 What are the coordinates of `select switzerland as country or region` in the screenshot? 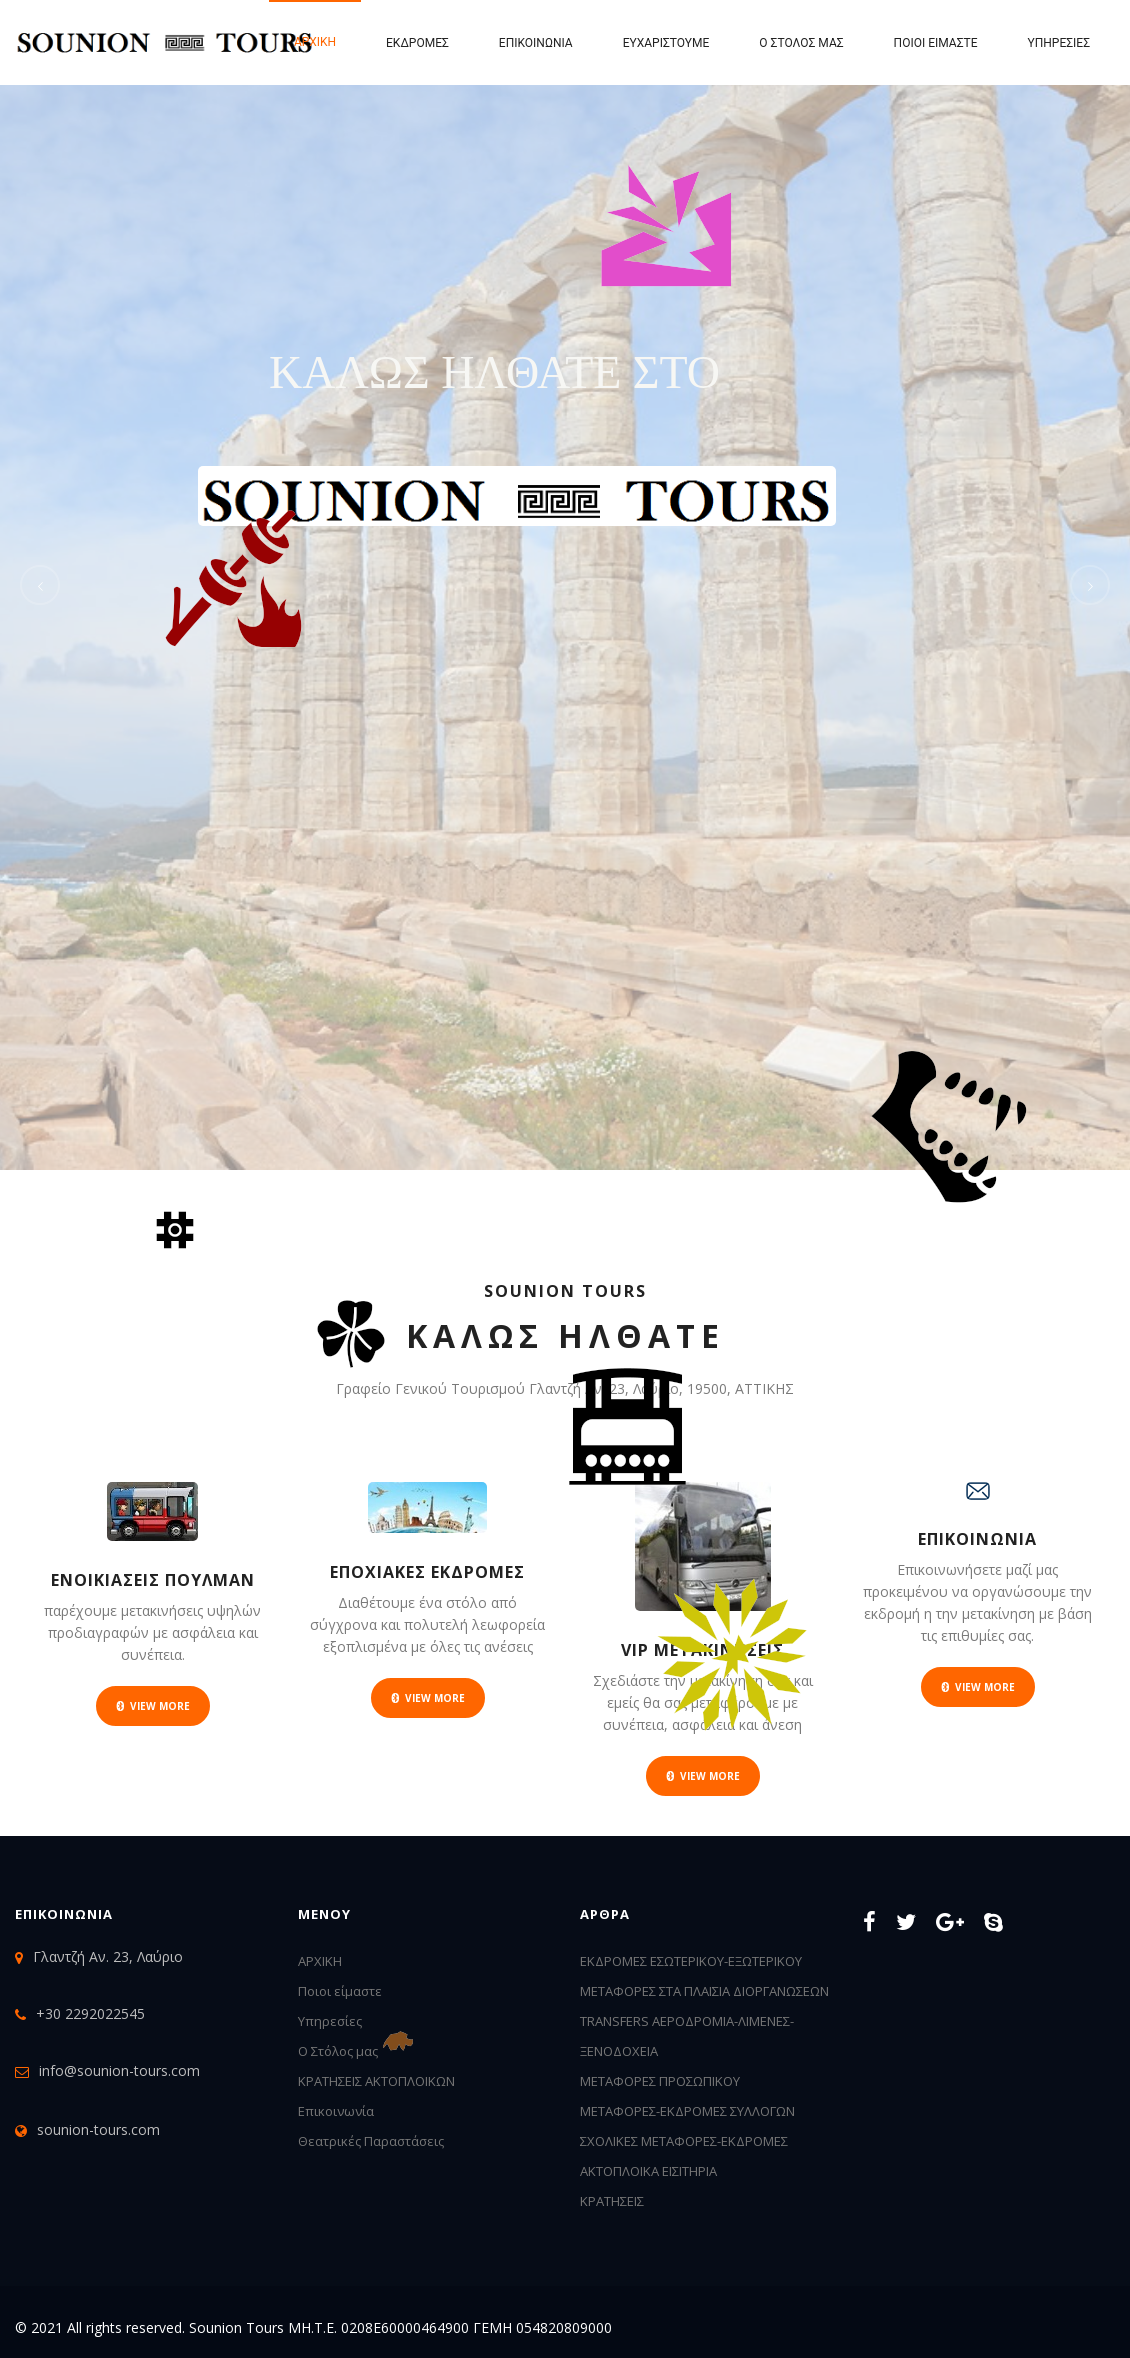 It's located at (398, 2041).